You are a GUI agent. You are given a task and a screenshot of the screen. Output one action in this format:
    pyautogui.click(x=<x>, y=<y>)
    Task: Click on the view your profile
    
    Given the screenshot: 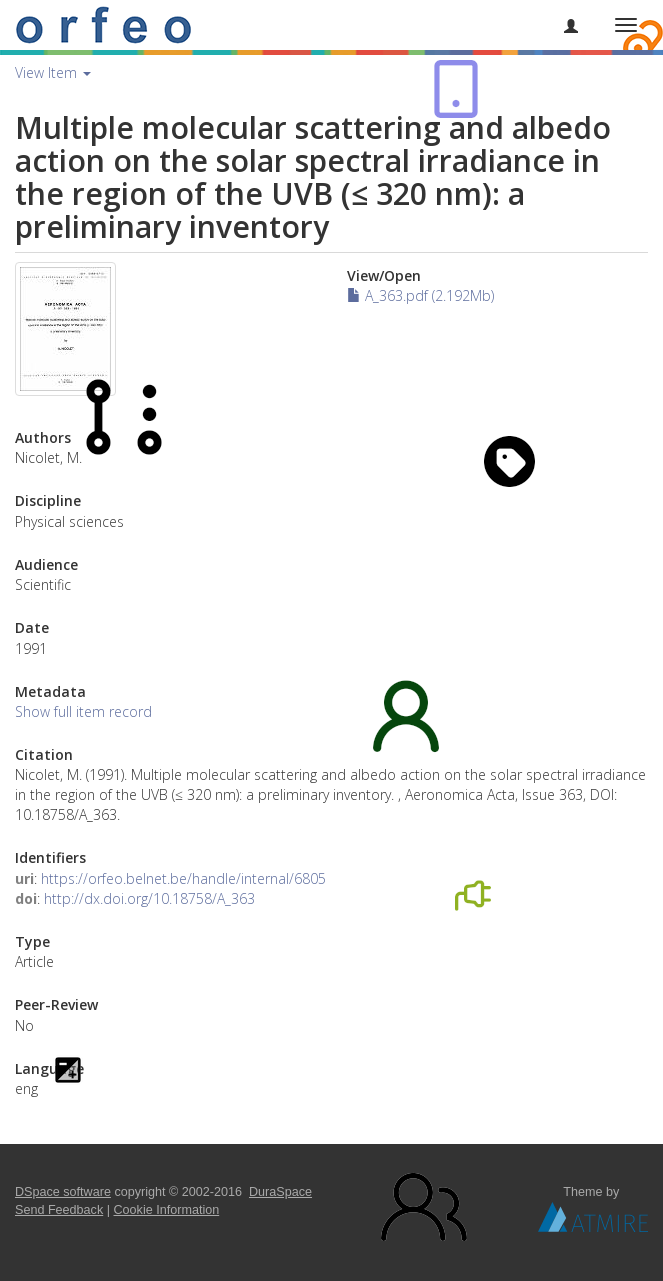 What is the action you would take?
    pyautogui.click(x=406, y=719)
    